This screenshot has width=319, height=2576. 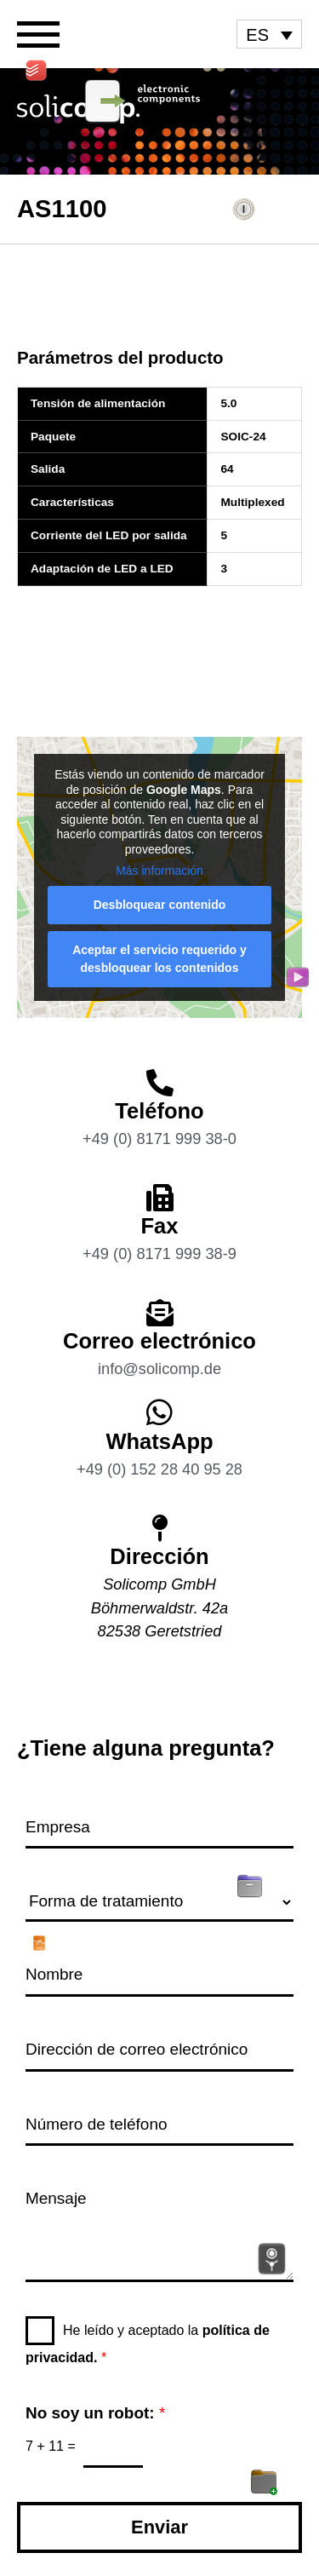 What do you see at coordinates (36, 70) in the screenshot?
I see `open todoist task management app` at bounding box center [36, 70].